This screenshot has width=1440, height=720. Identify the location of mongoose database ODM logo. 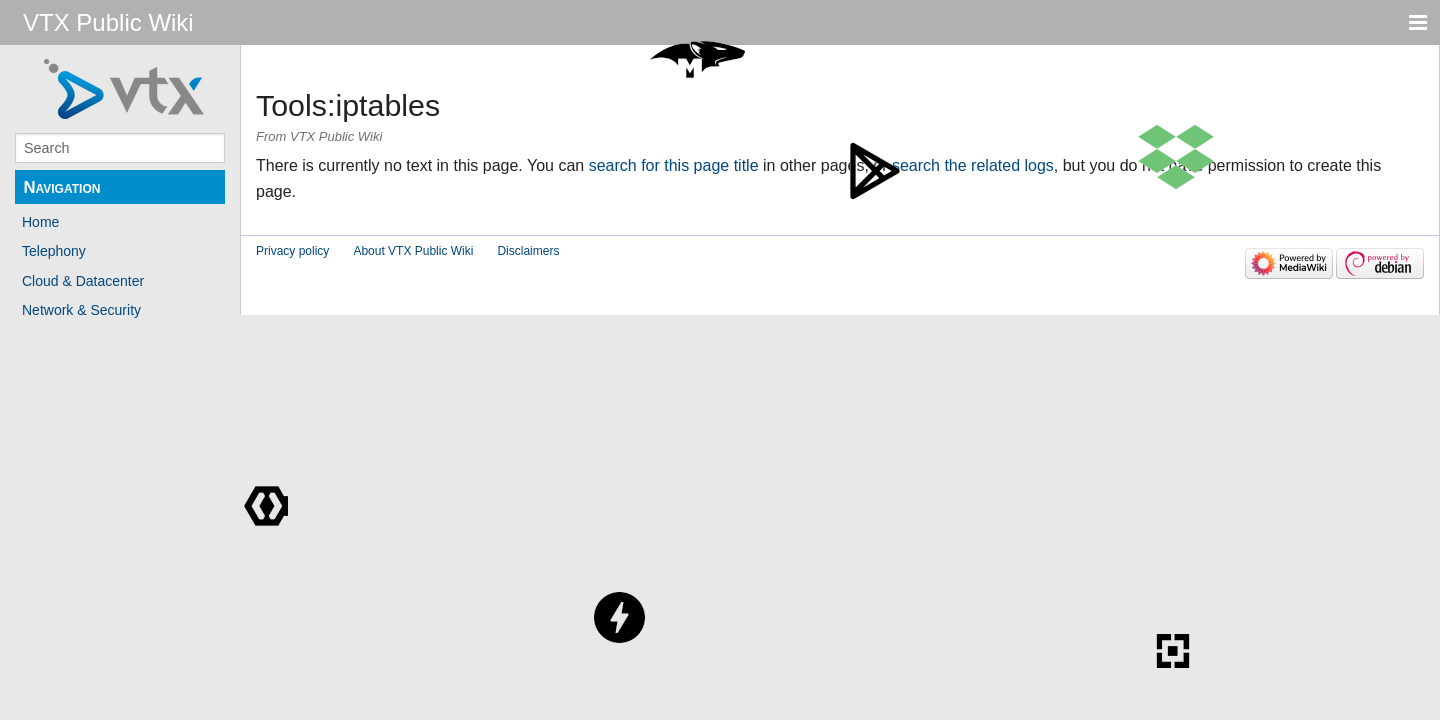
(697, 59).